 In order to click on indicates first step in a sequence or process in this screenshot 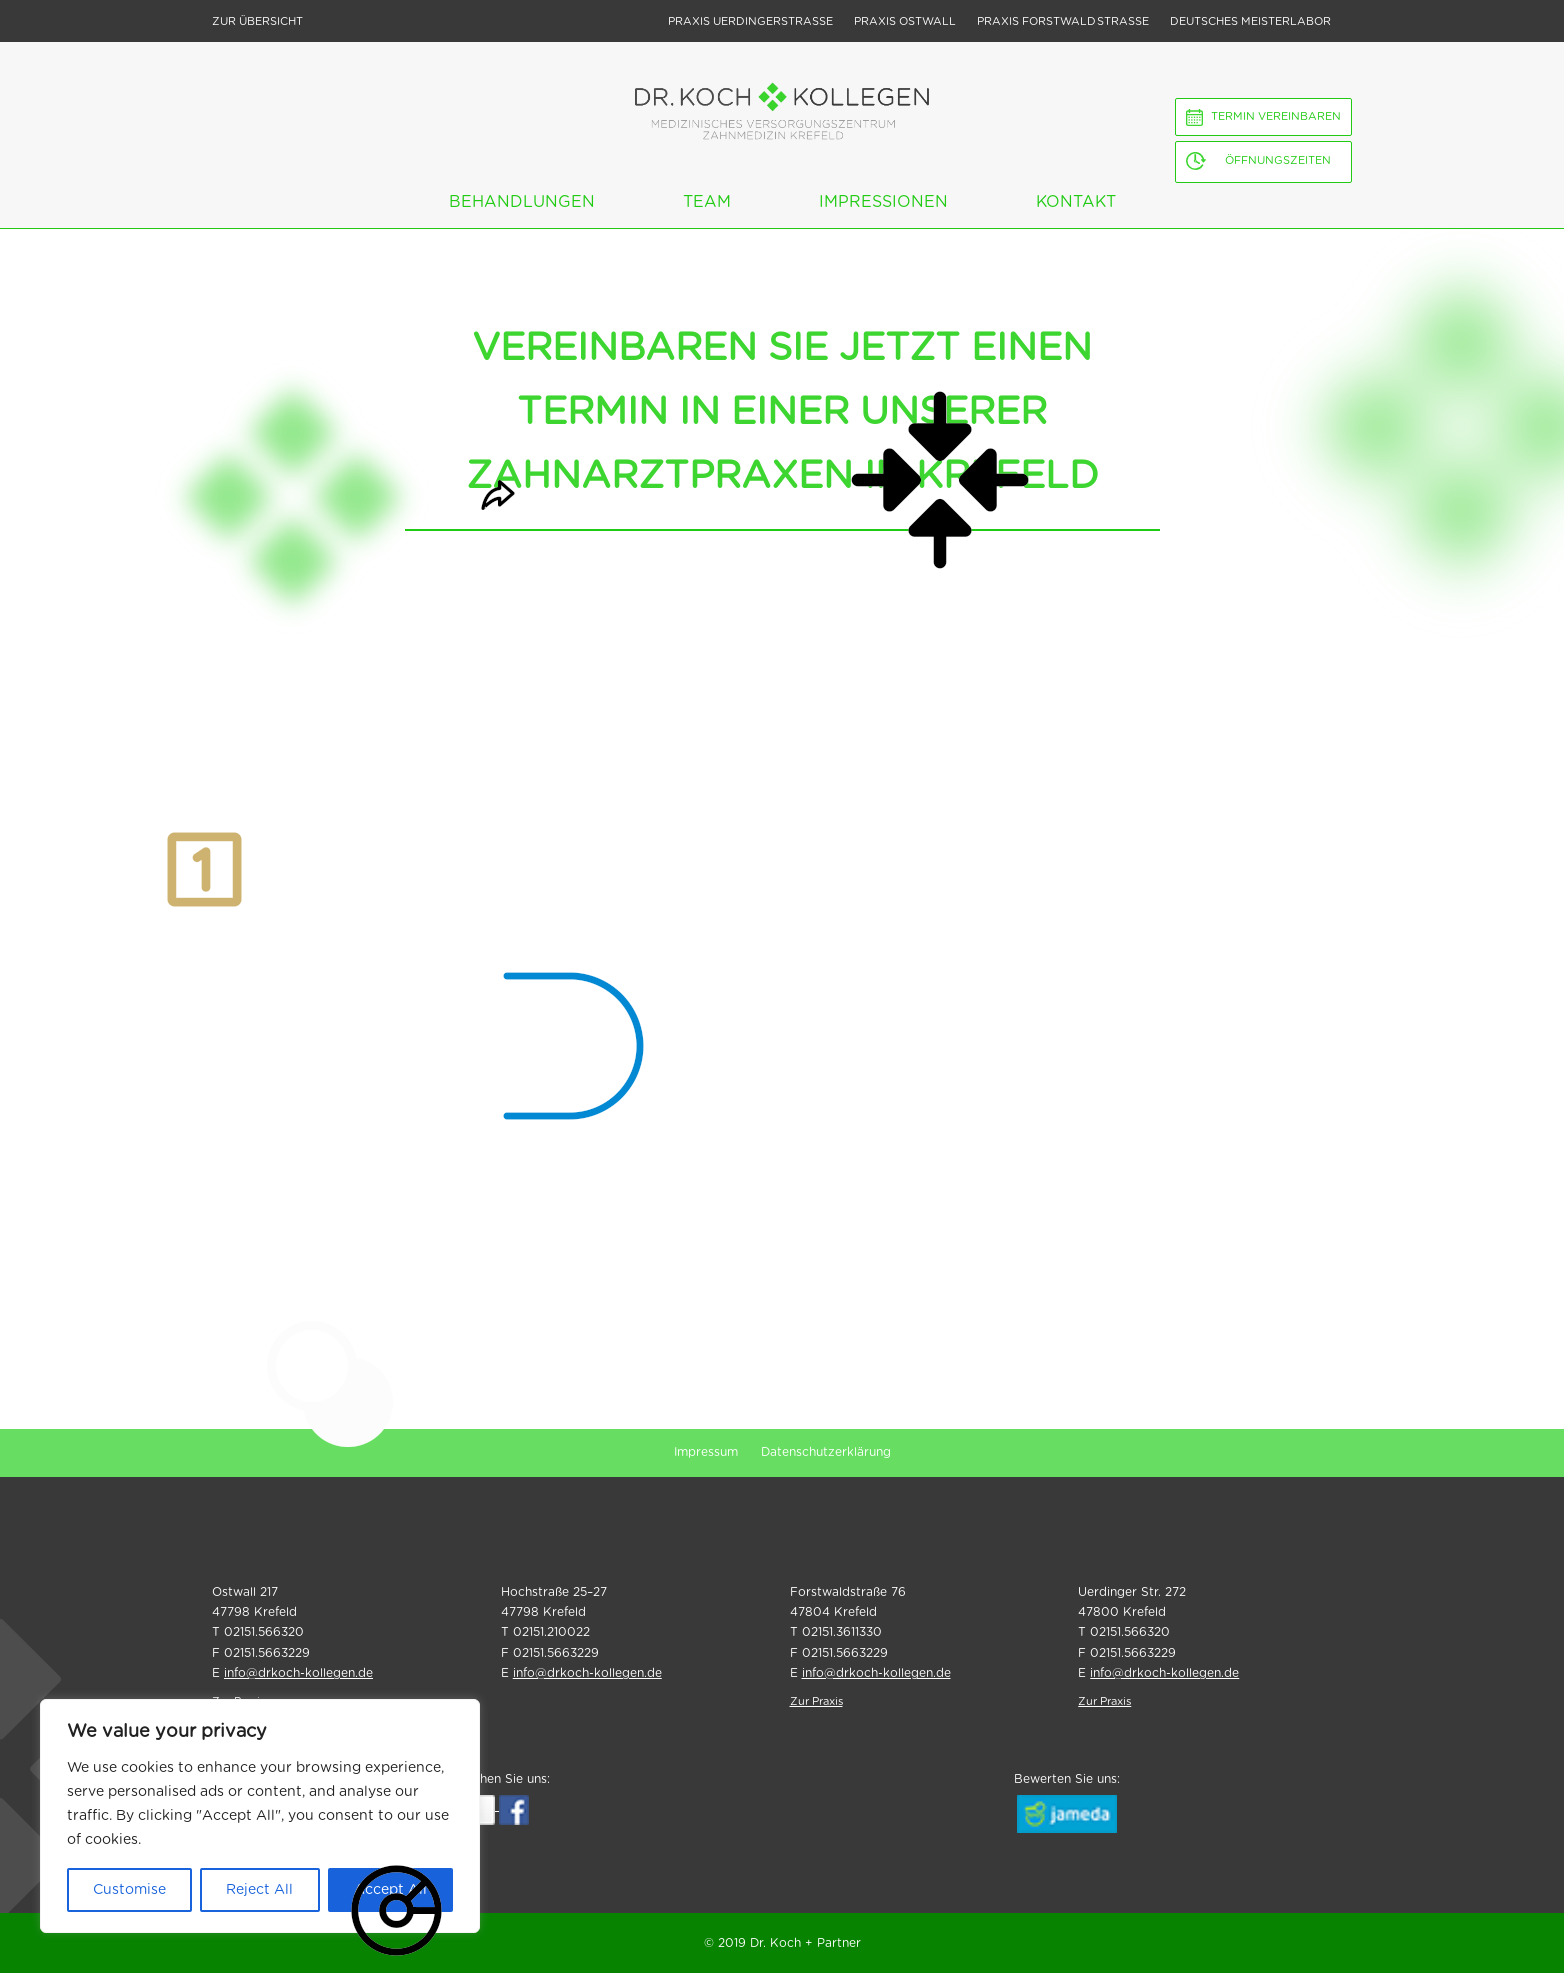, I will do `click(204, 869)`.